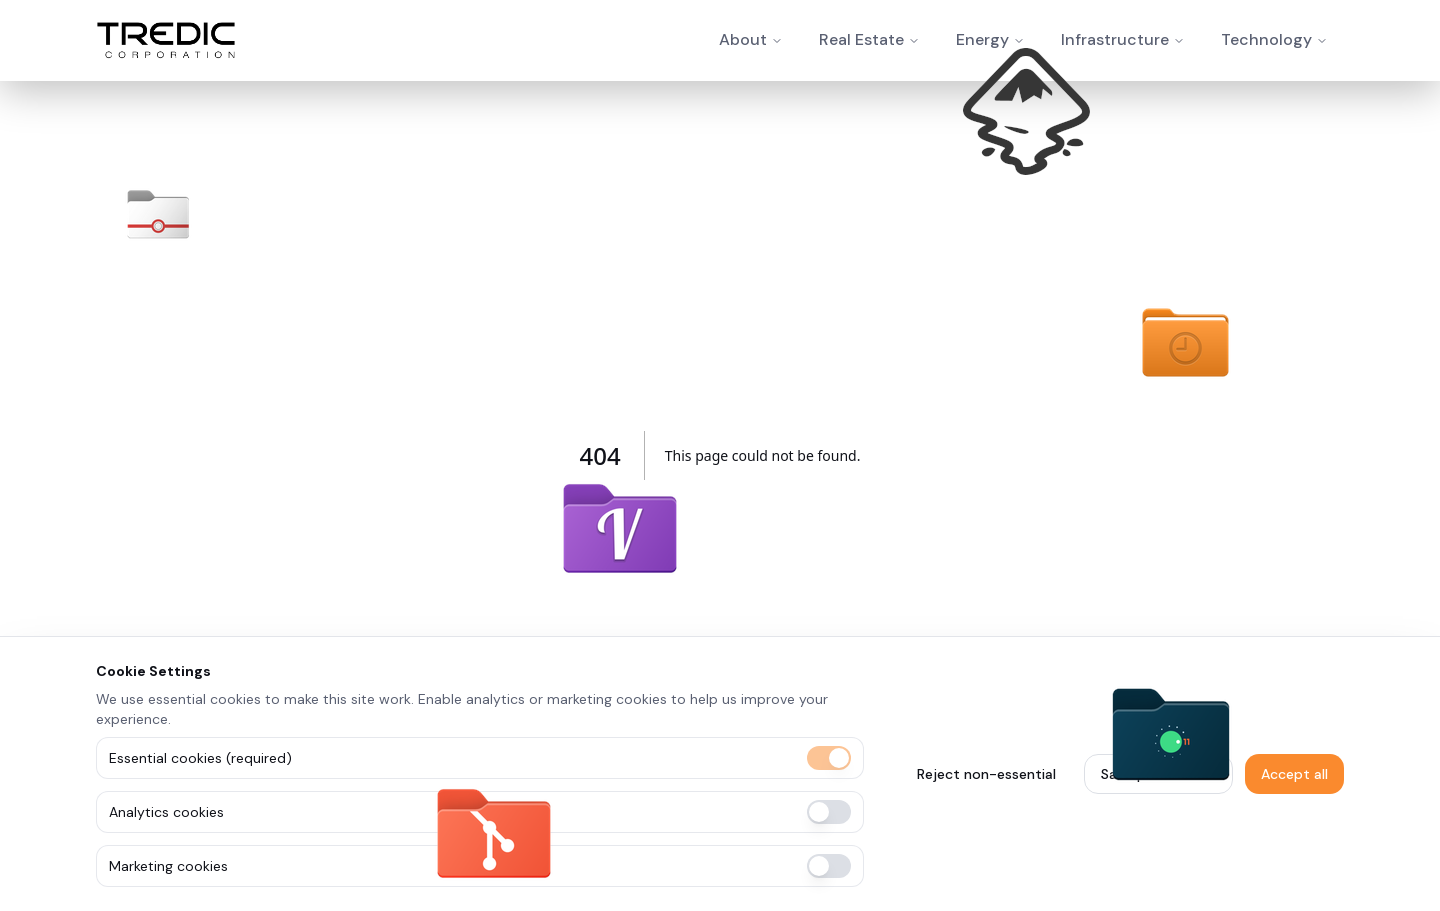  What do you see at coordinates (1026, 111) in the screenshot?
I see `open inkscape vector graphics editor` at bounding box center [1026, 111].